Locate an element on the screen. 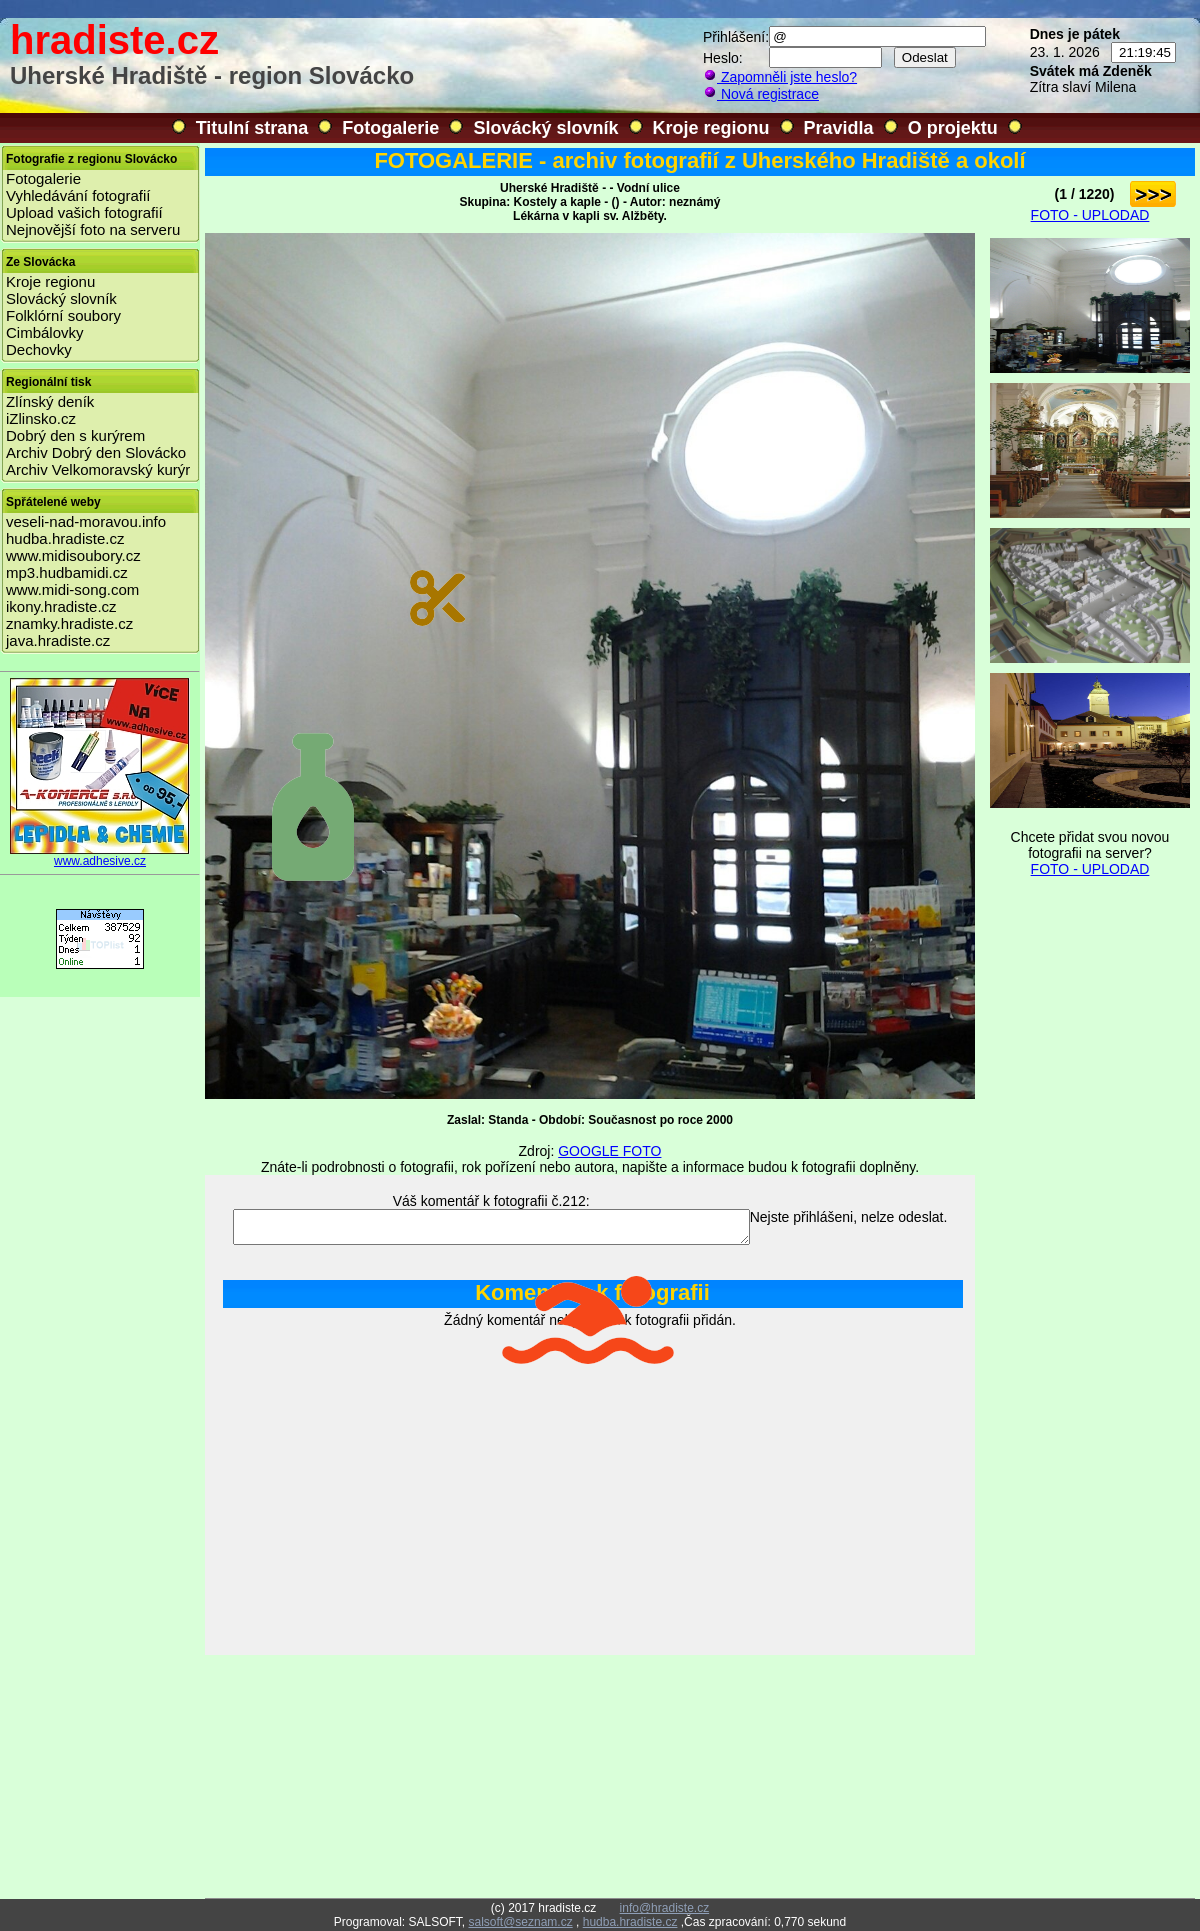 The width and height of the screenshot is (1200, 1931). indicates liquid medication or dosage is located at coordinates (313, 807).